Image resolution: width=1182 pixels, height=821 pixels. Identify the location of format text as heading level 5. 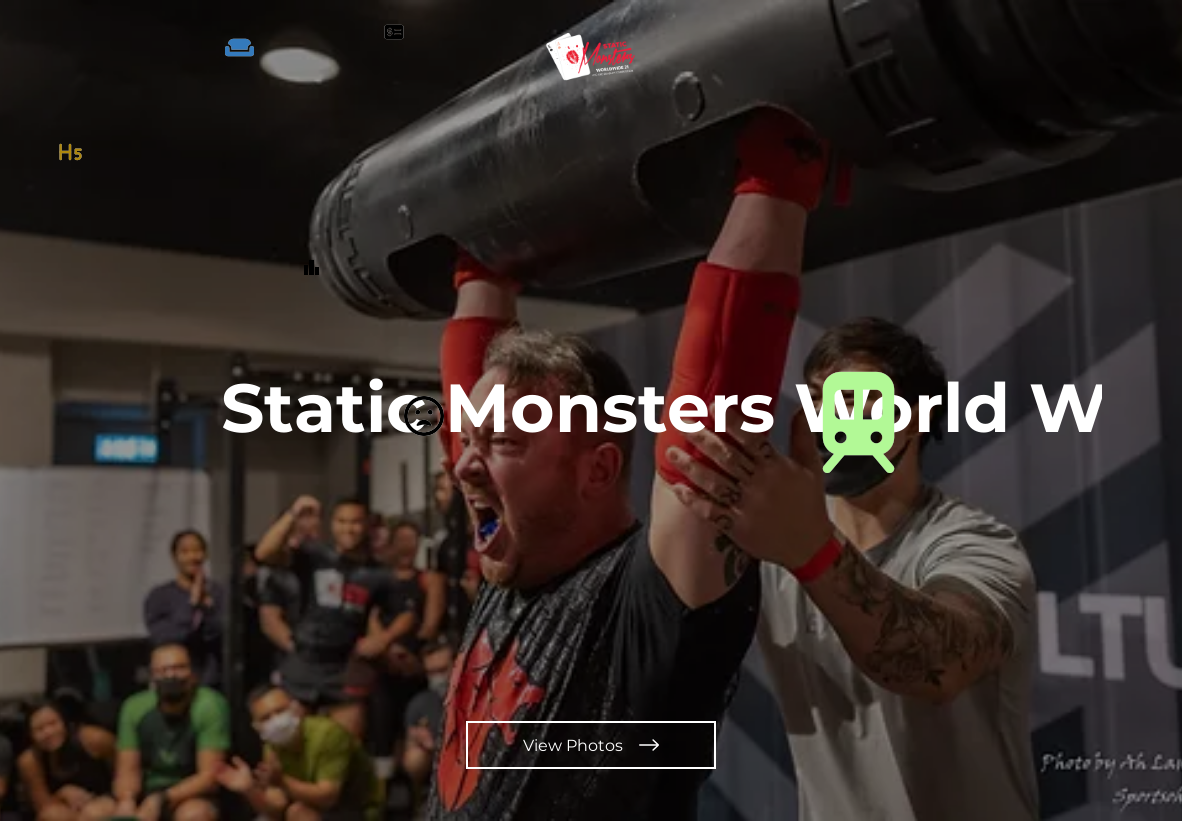
(70, 152).